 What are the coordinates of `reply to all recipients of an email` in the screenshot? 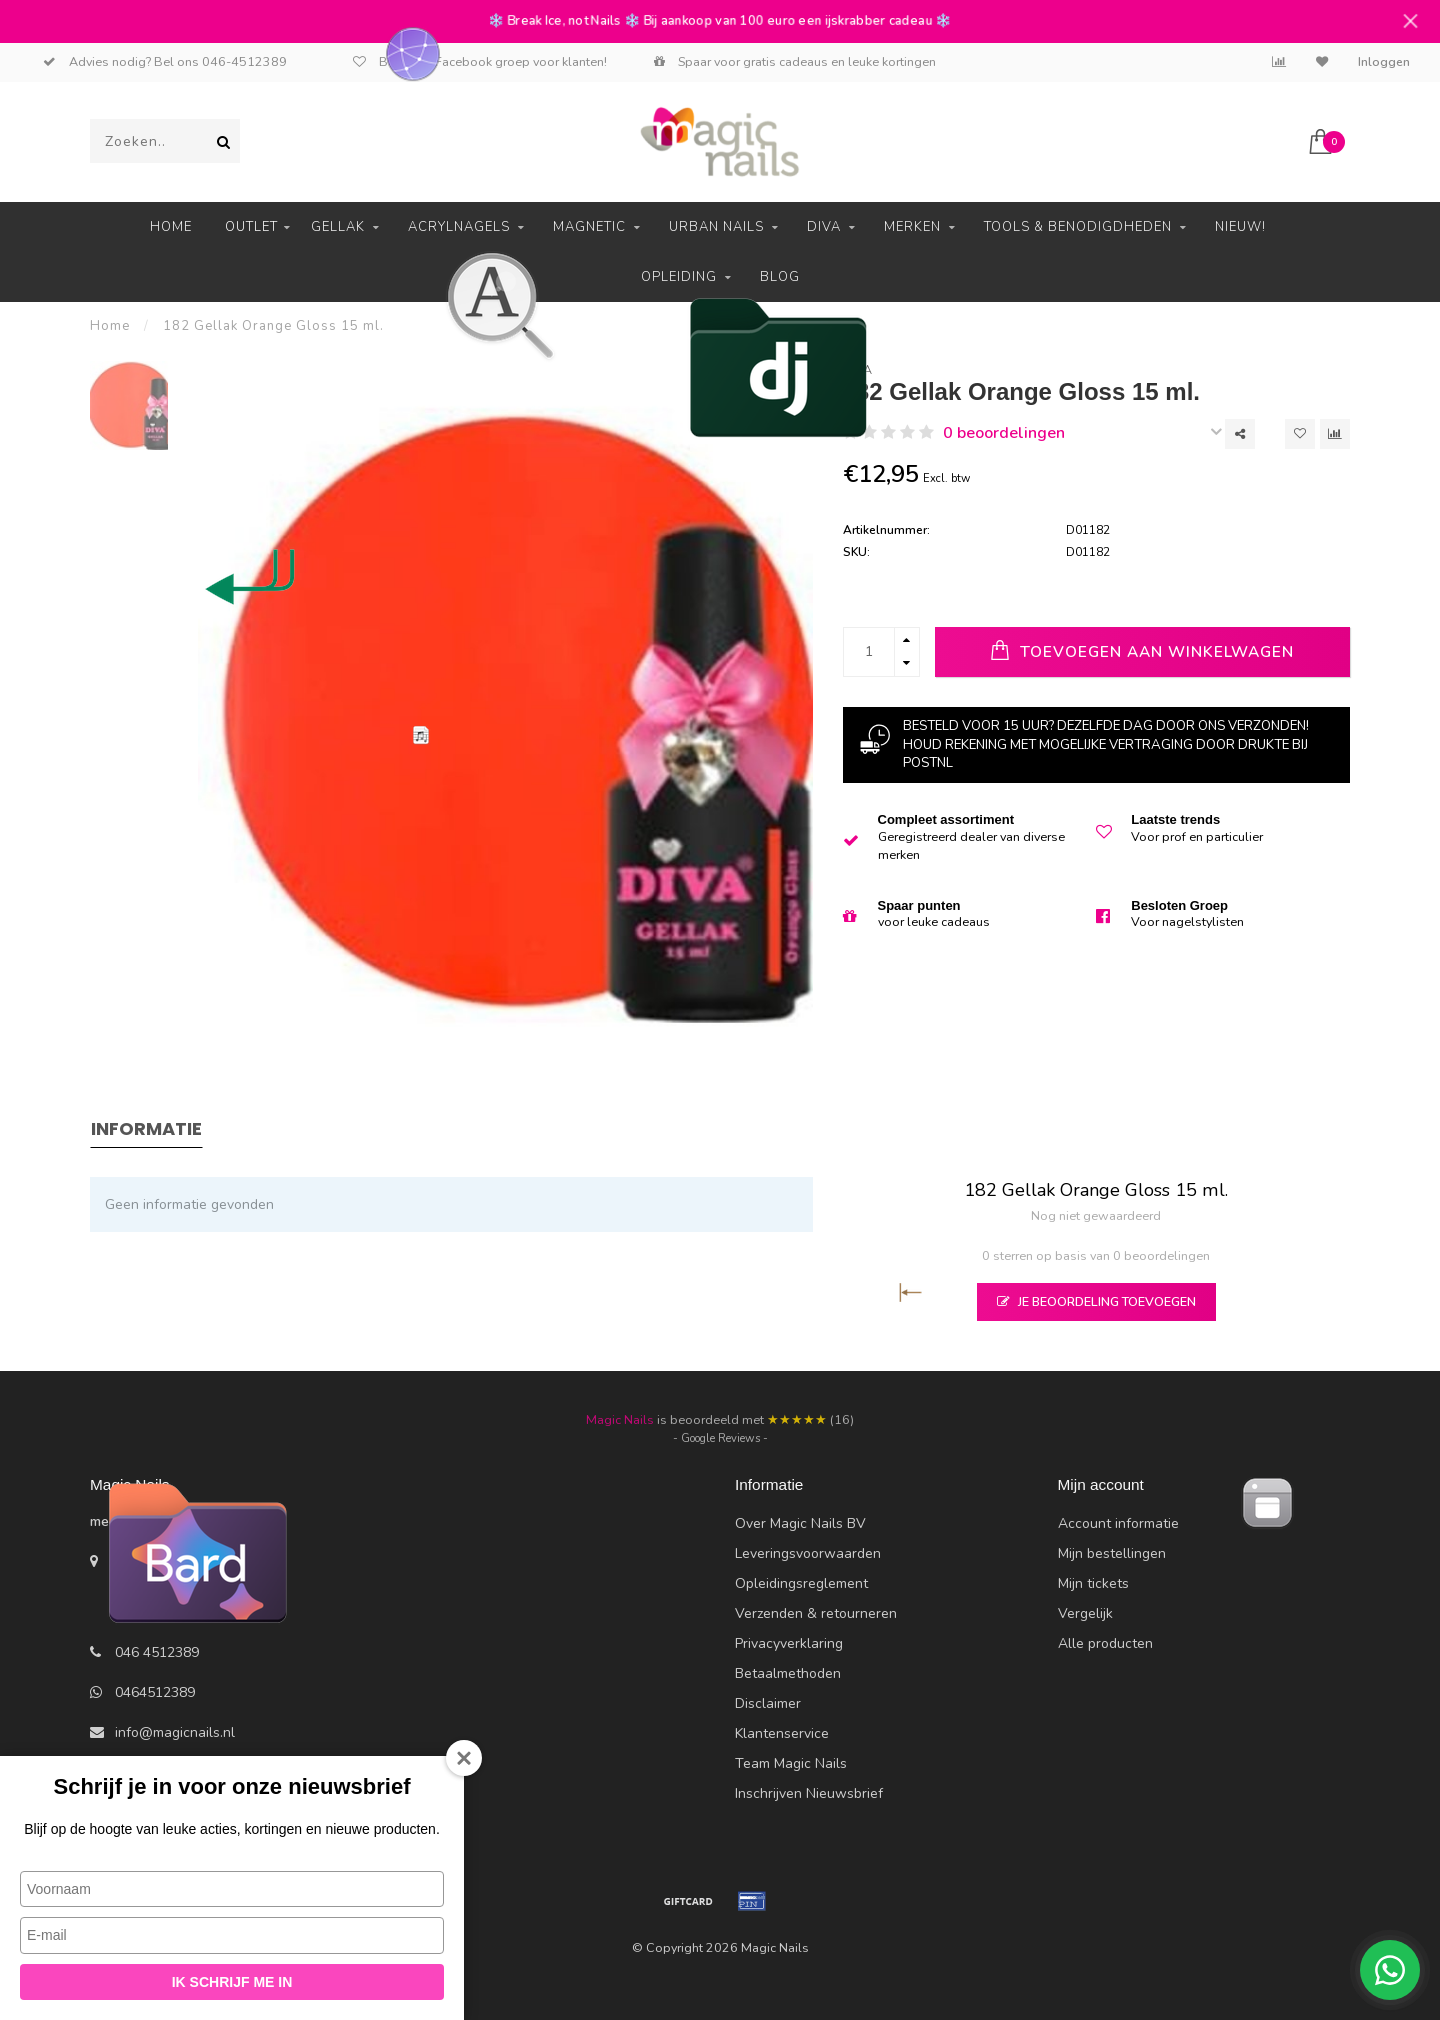 It's located at (248, 576).